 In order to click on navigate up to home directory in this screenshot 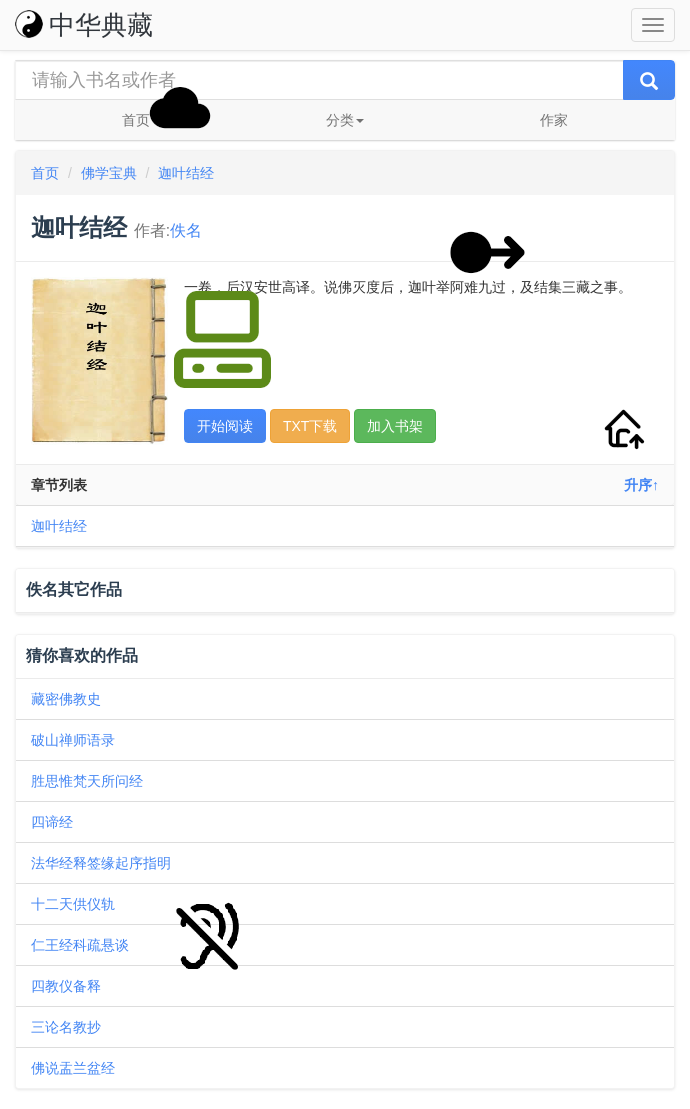, I will do `click(623, 428)`.